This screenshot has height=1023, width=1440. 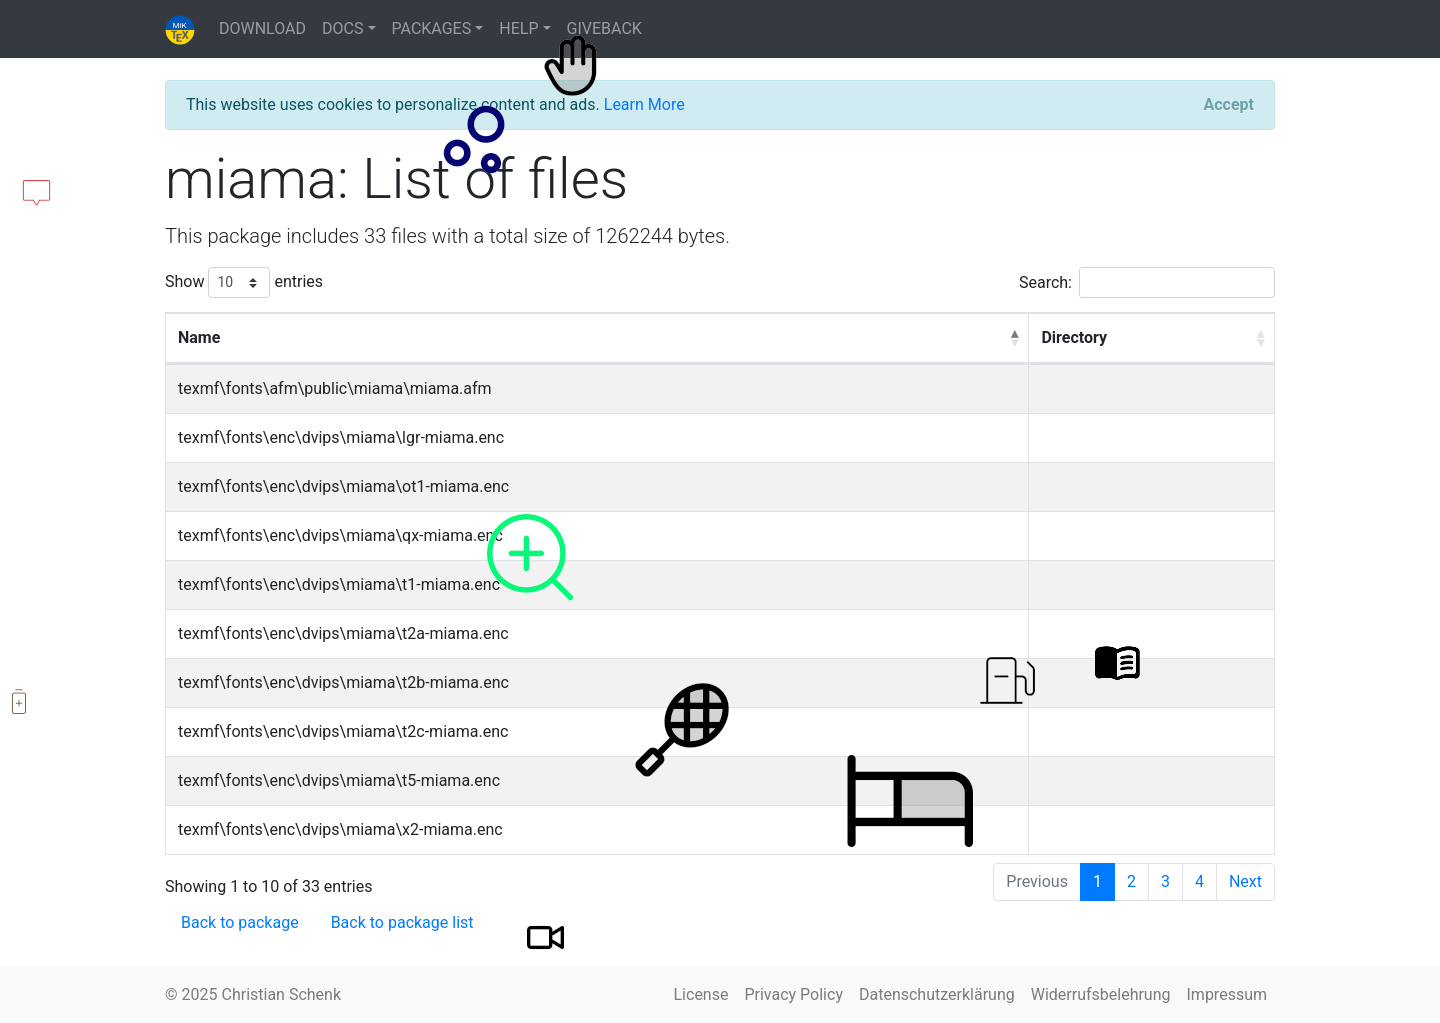 I want to click on stop or pause an action, so click(x=572, y=65).